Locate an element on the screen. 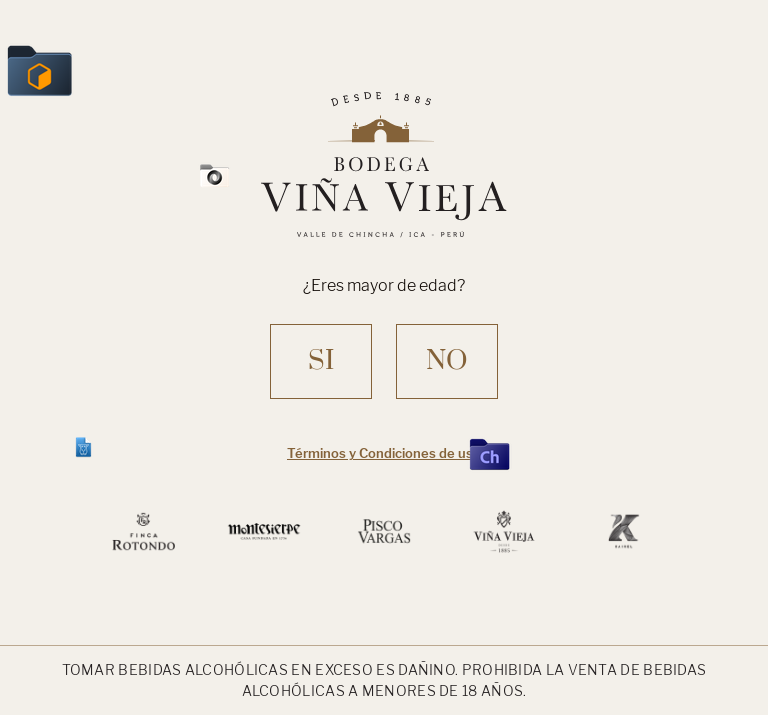 This screenshot has height=720, width=768. open adobe character animator project folder is located at coordinates (489, 455).